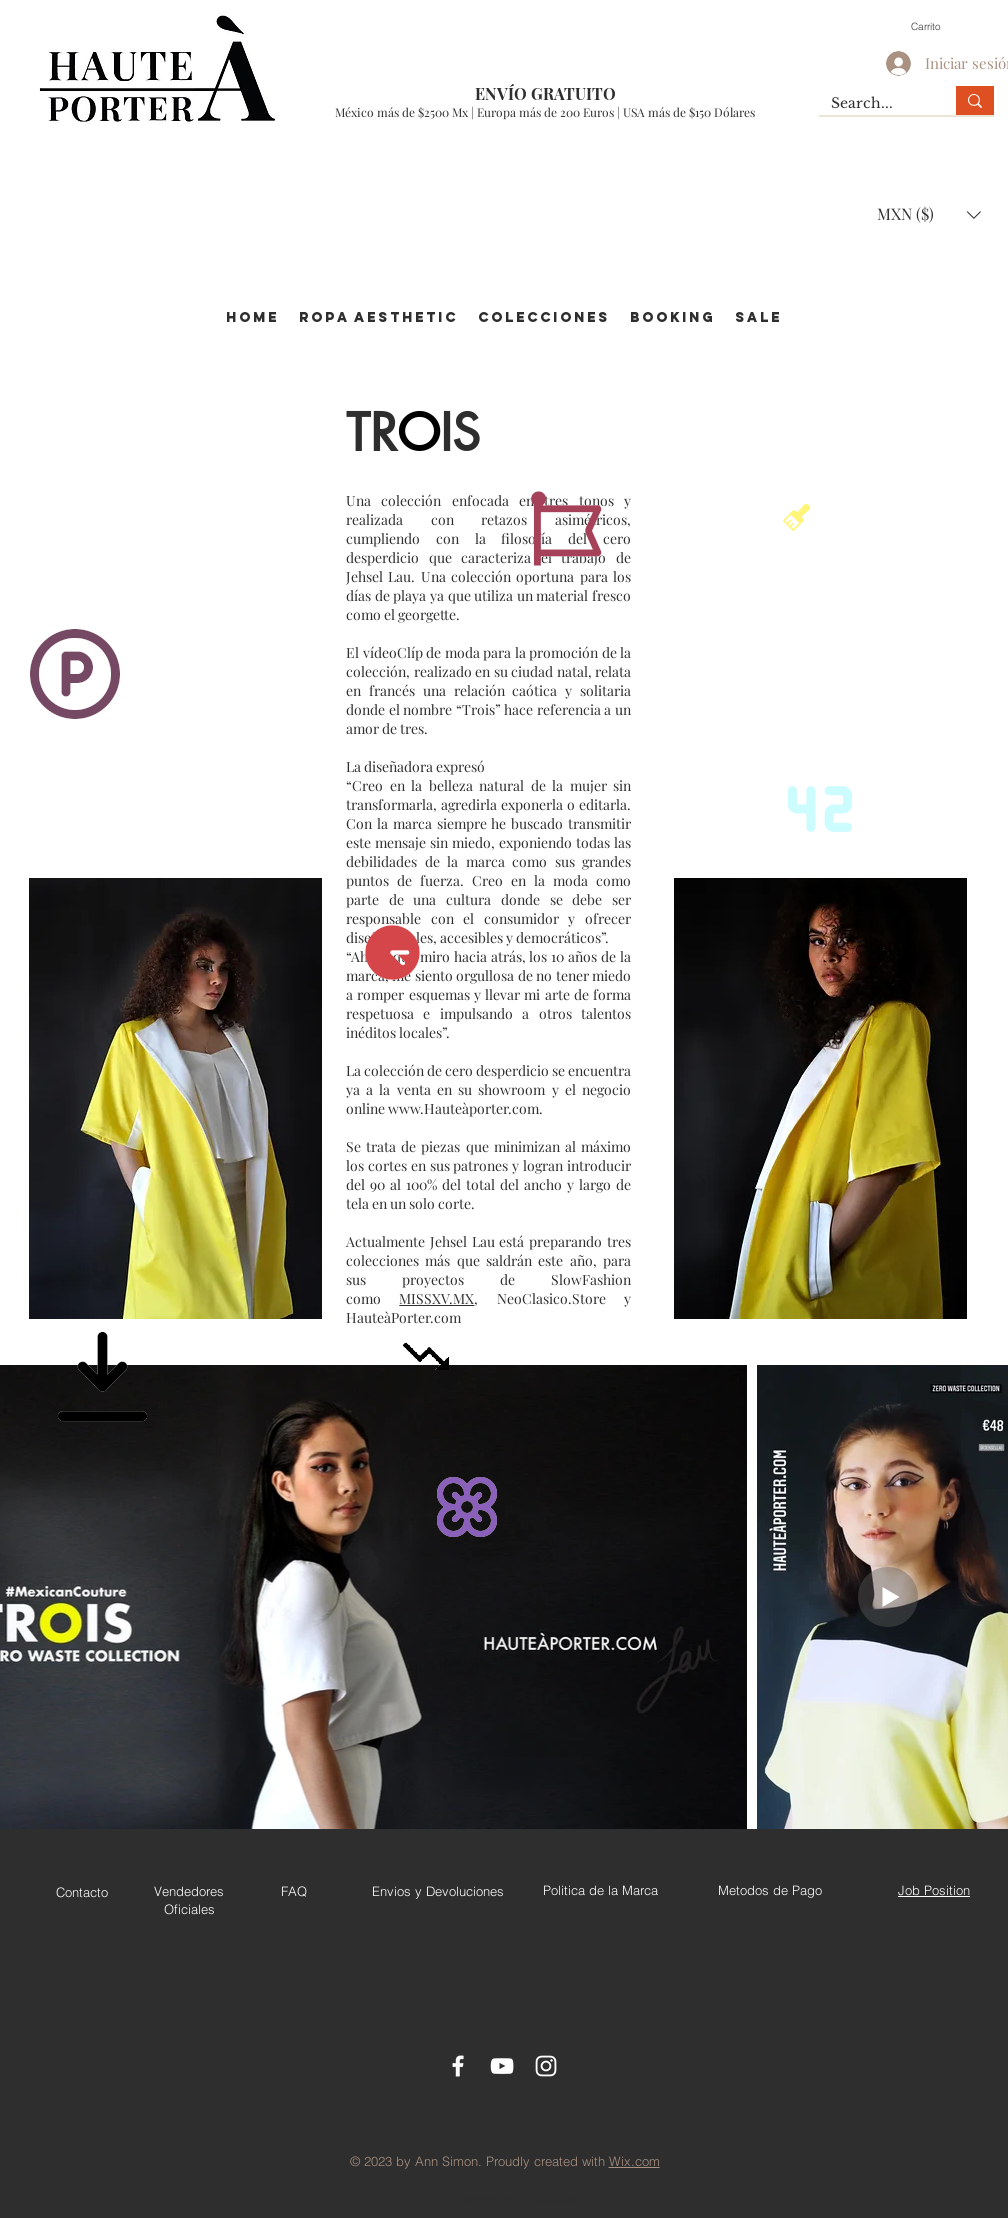 This screenshot has width=1008, height=2218. What do you see at coordinates (102, 1376) in the screenshot?
I see `download file to device` at bounding box center [102, 1376].